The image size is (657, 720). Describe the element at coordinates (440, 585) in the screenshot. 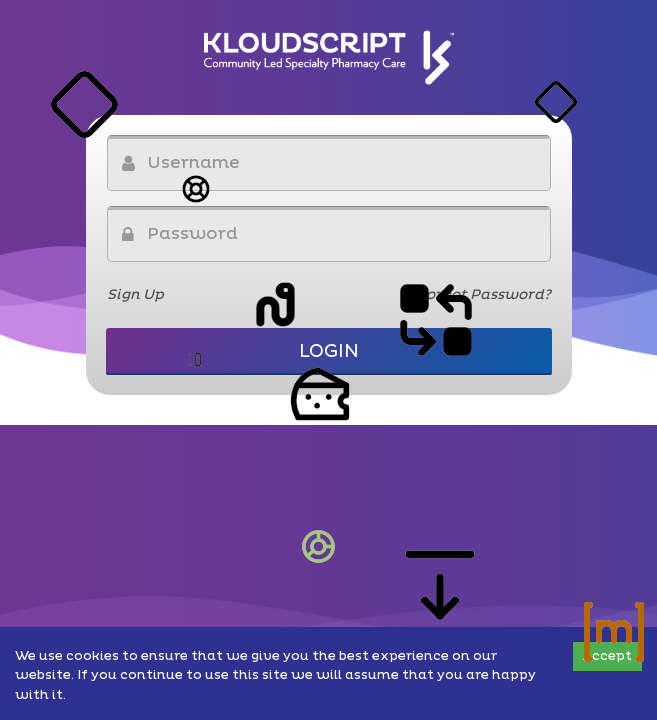

I see `download file or content` at that location.